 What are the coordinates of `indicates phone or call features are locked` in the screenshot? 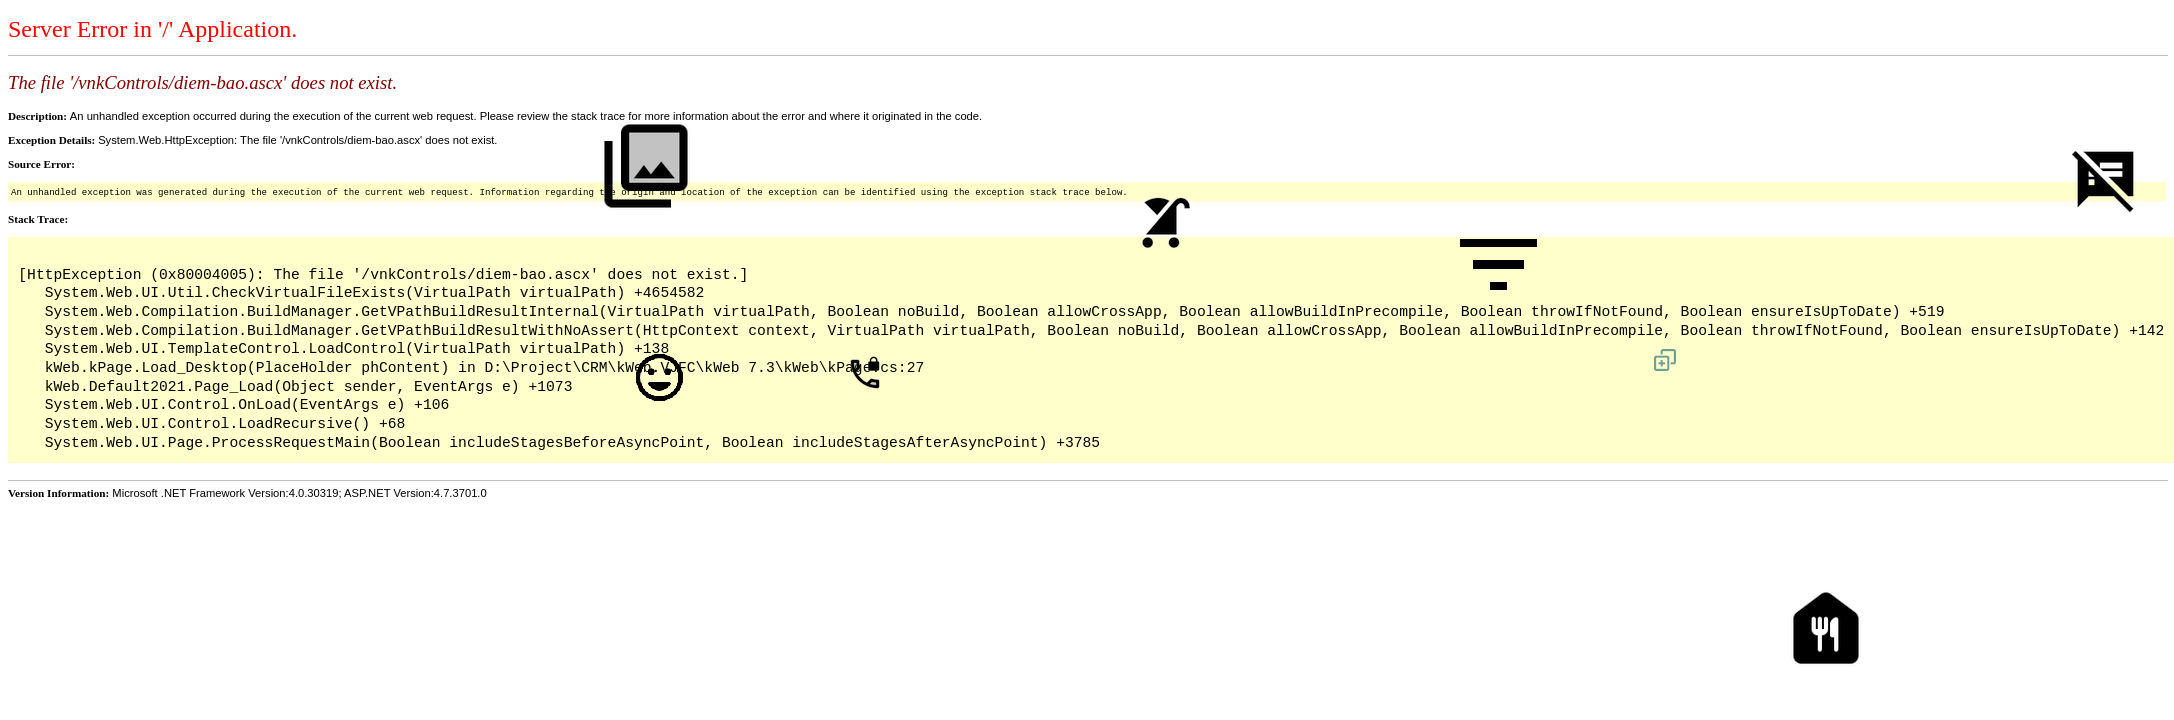 It's located at (865, 374).